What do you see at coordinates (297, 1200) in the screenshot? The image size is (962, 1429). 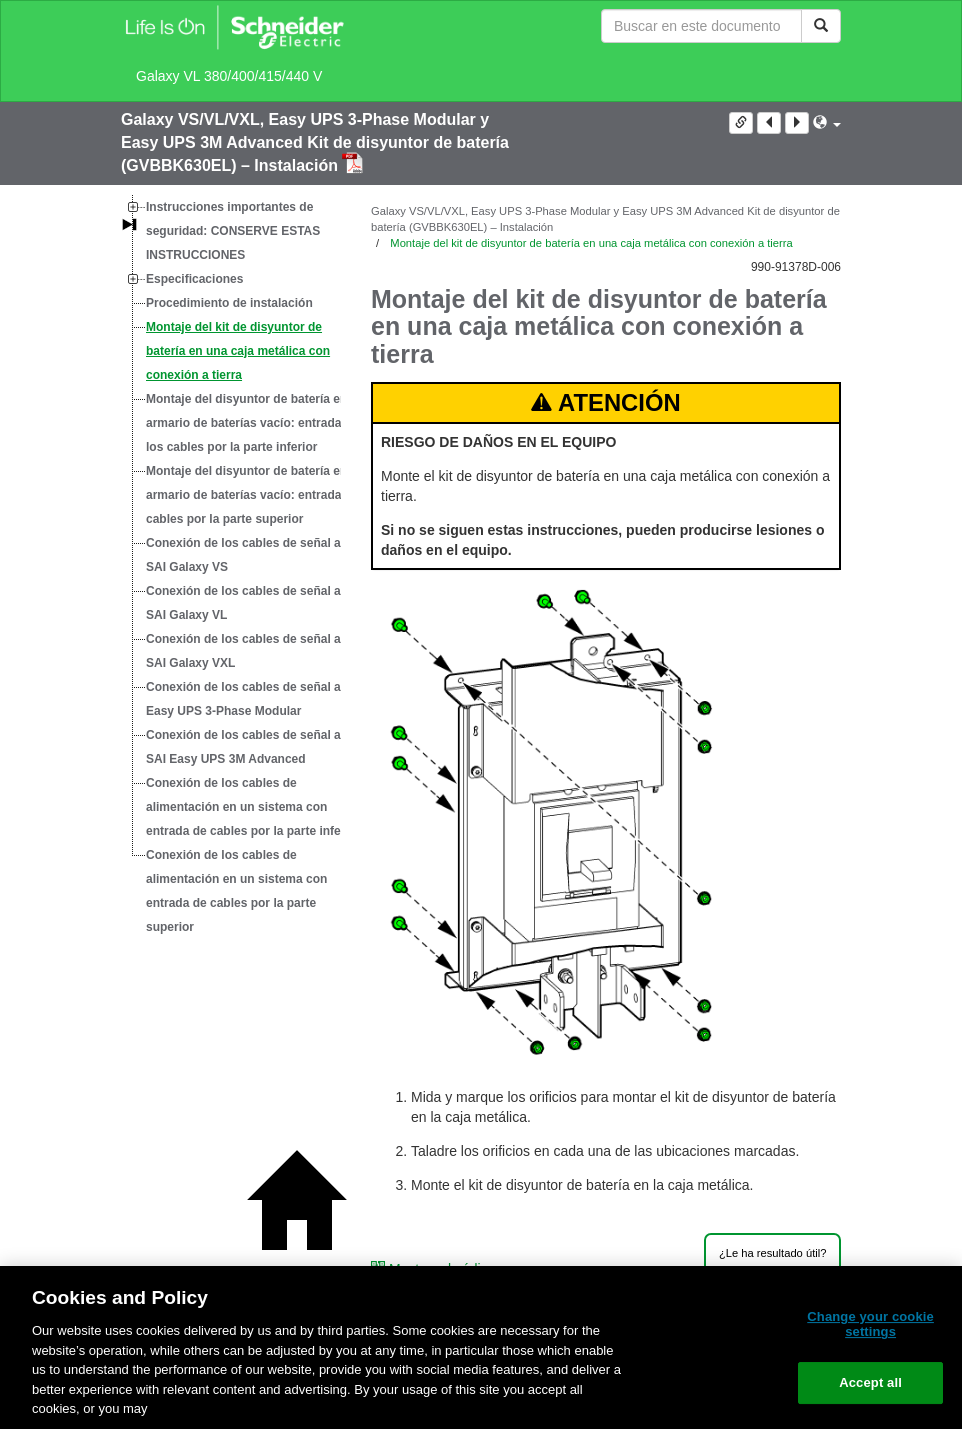 I see `navigate to the home screen` at bounding box center [297, 1200].